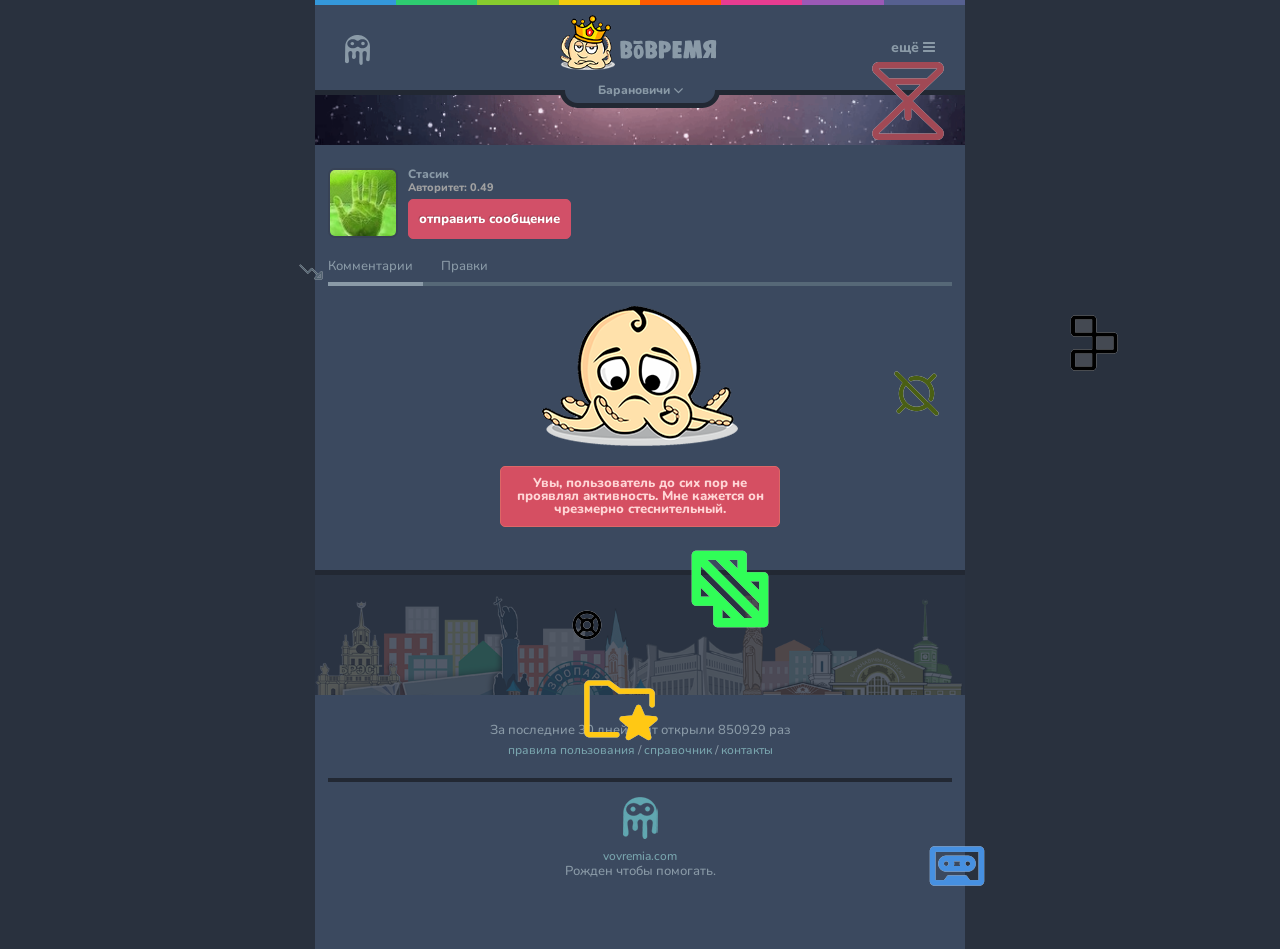 The height and width of the screenshot is (949, 1280). Describe the element at coordinates (587, 625) in the screenshot. I see `access help or support resources` at that location.